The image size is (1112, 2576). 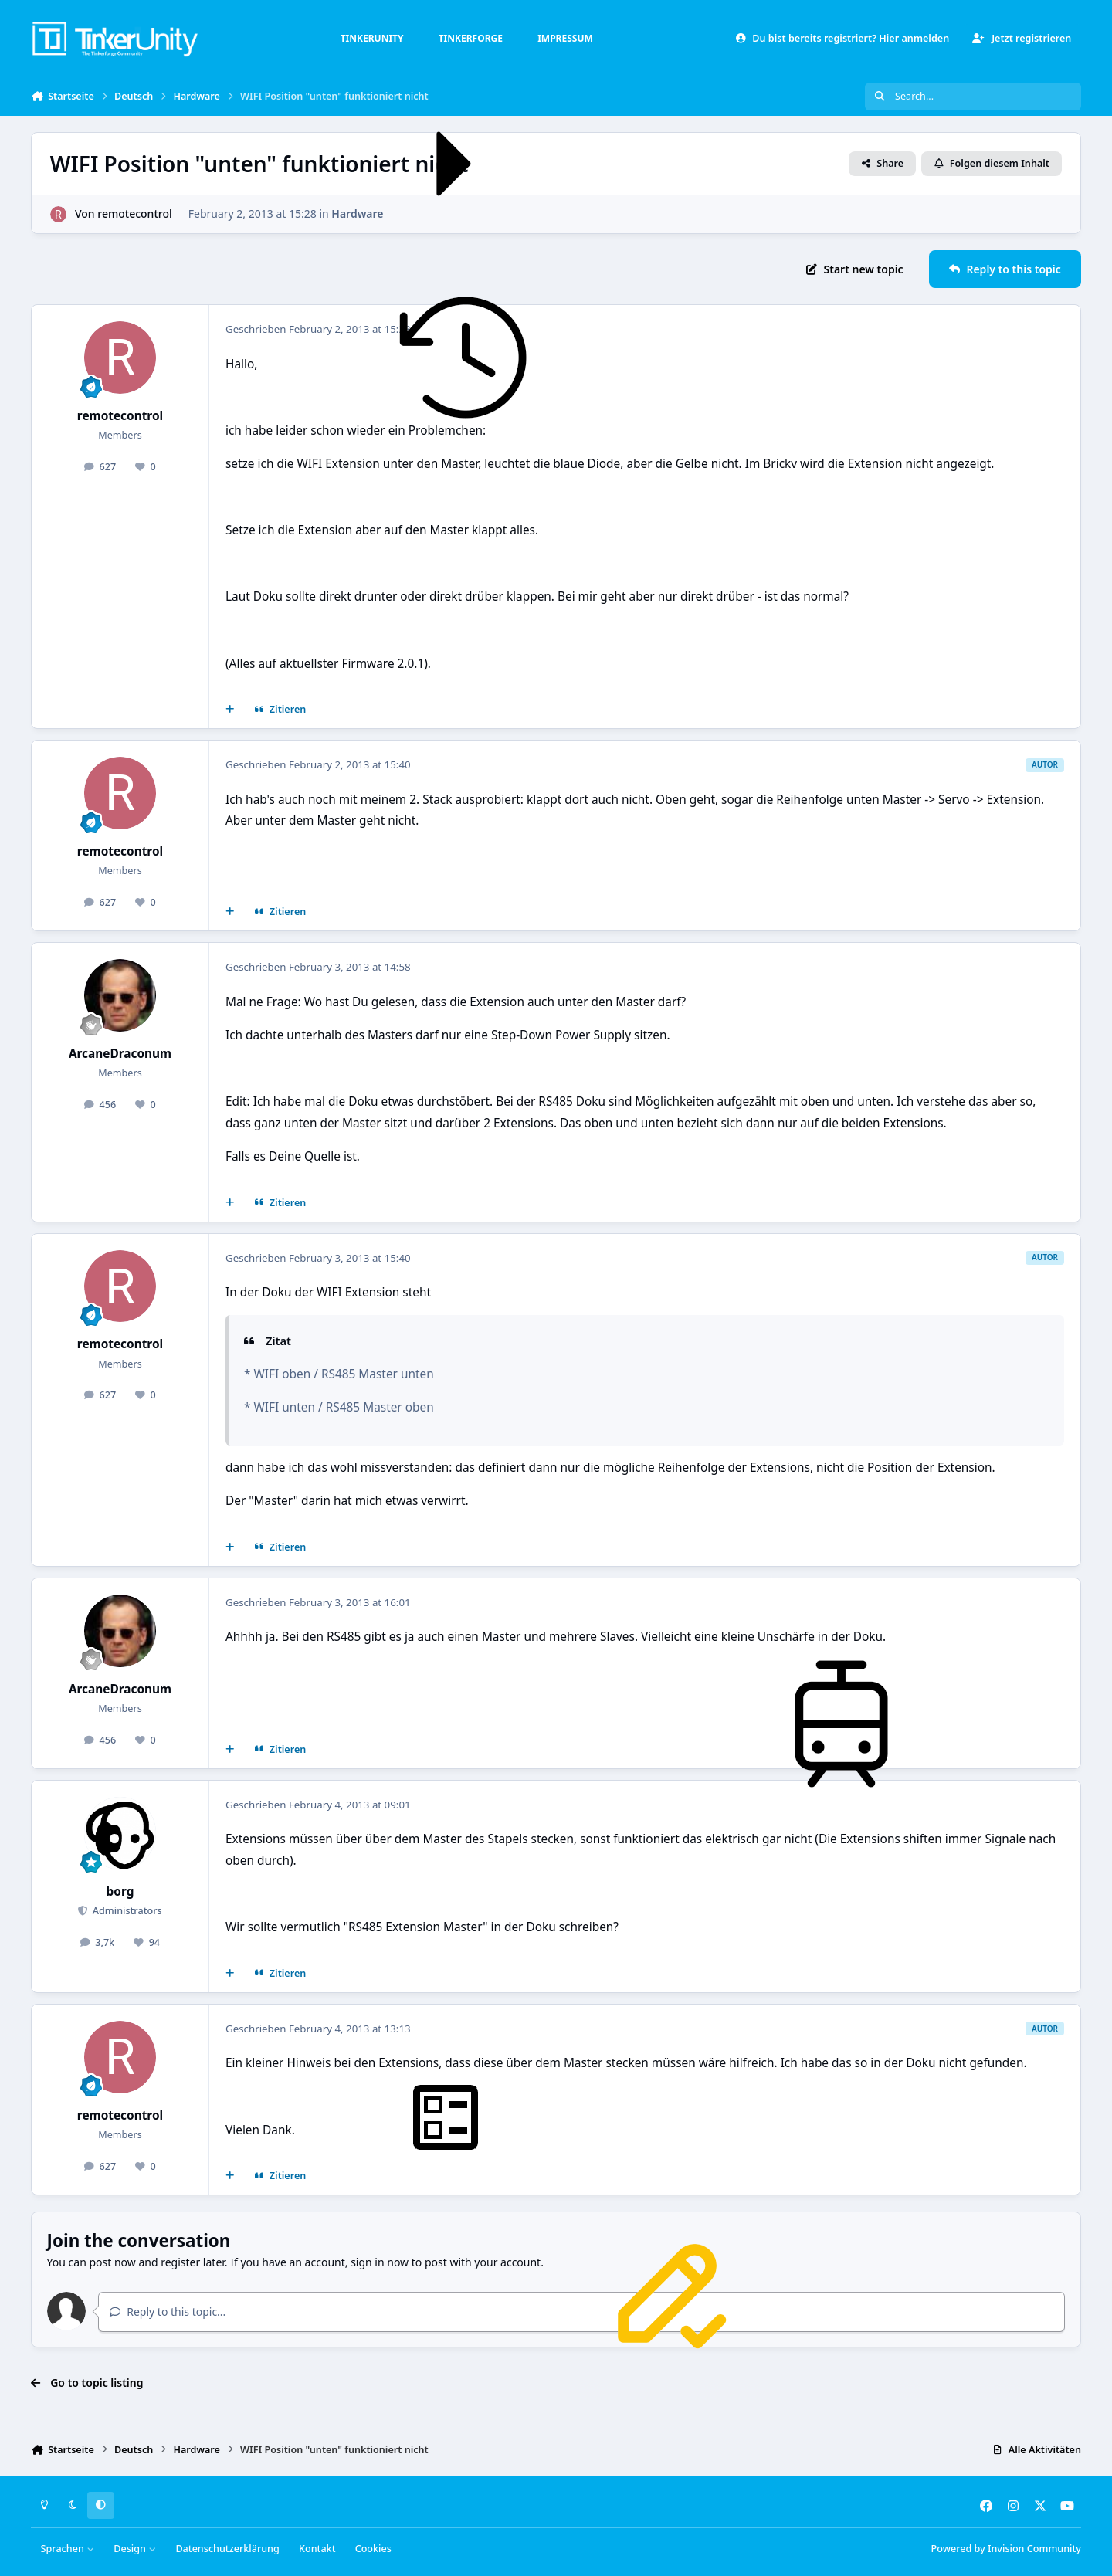 What do you see at coordinates (454, 164) in the screenshot?
I see `play media or start playback` at bounding box center [454, 164].